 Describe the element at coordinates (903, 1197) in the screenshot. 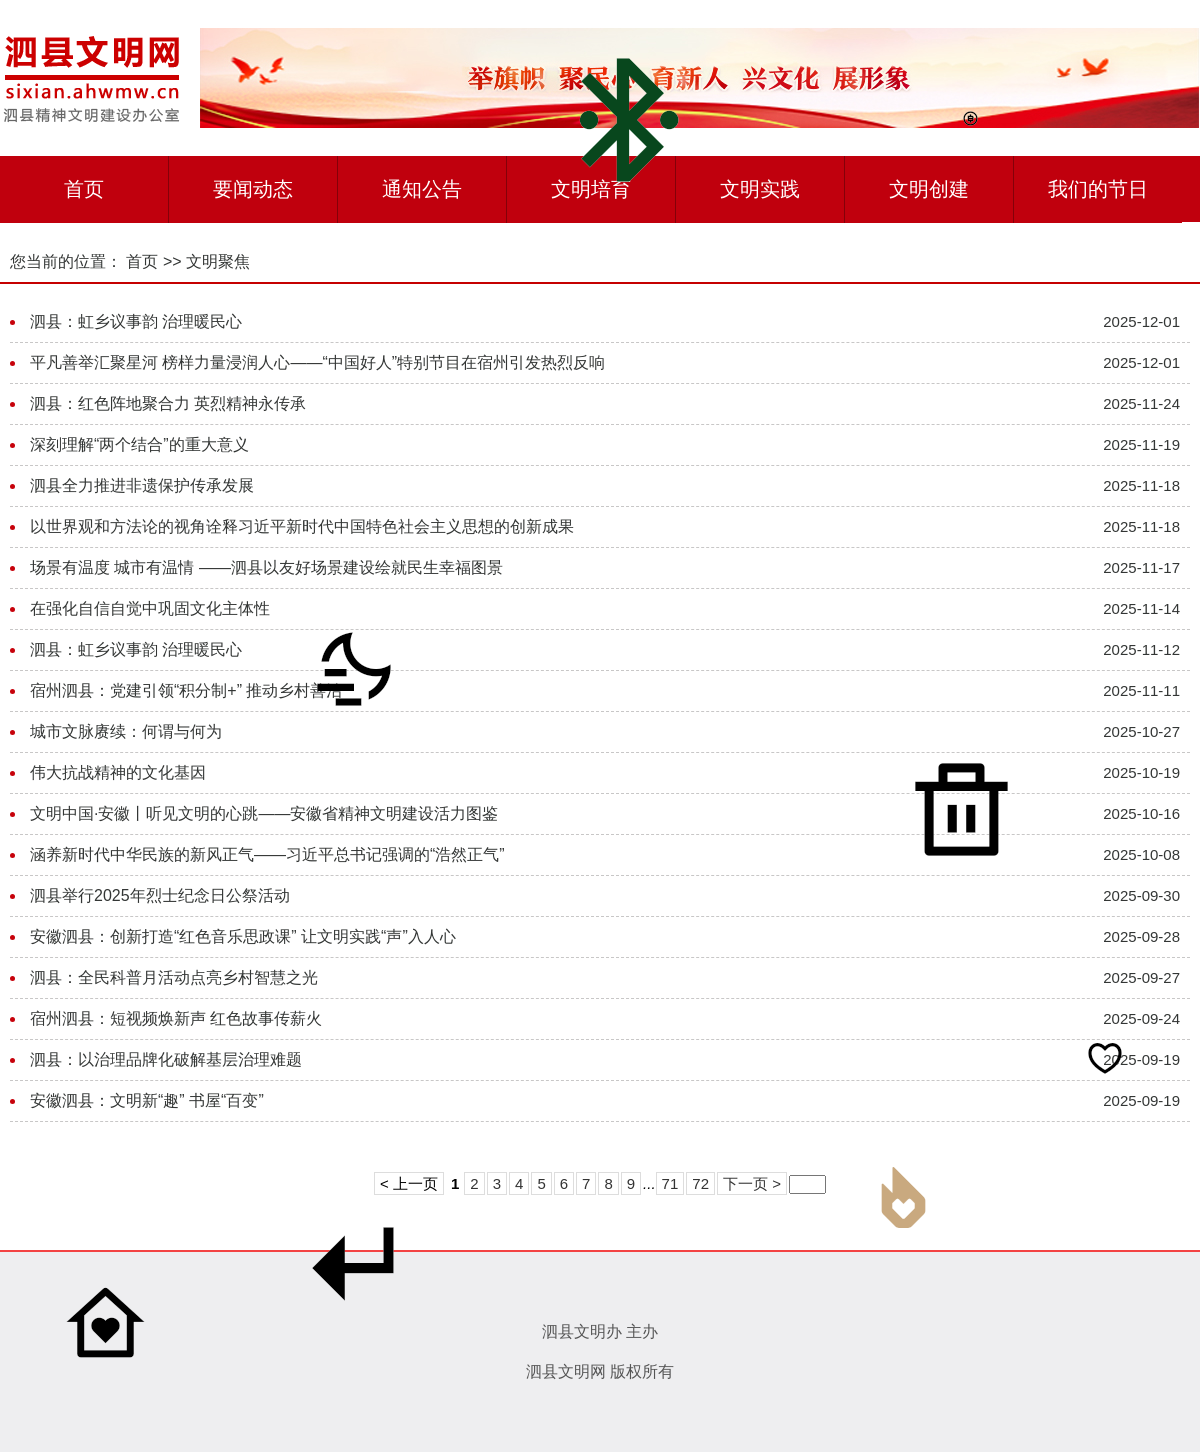

I see `visit fandom wiki website` at that location.